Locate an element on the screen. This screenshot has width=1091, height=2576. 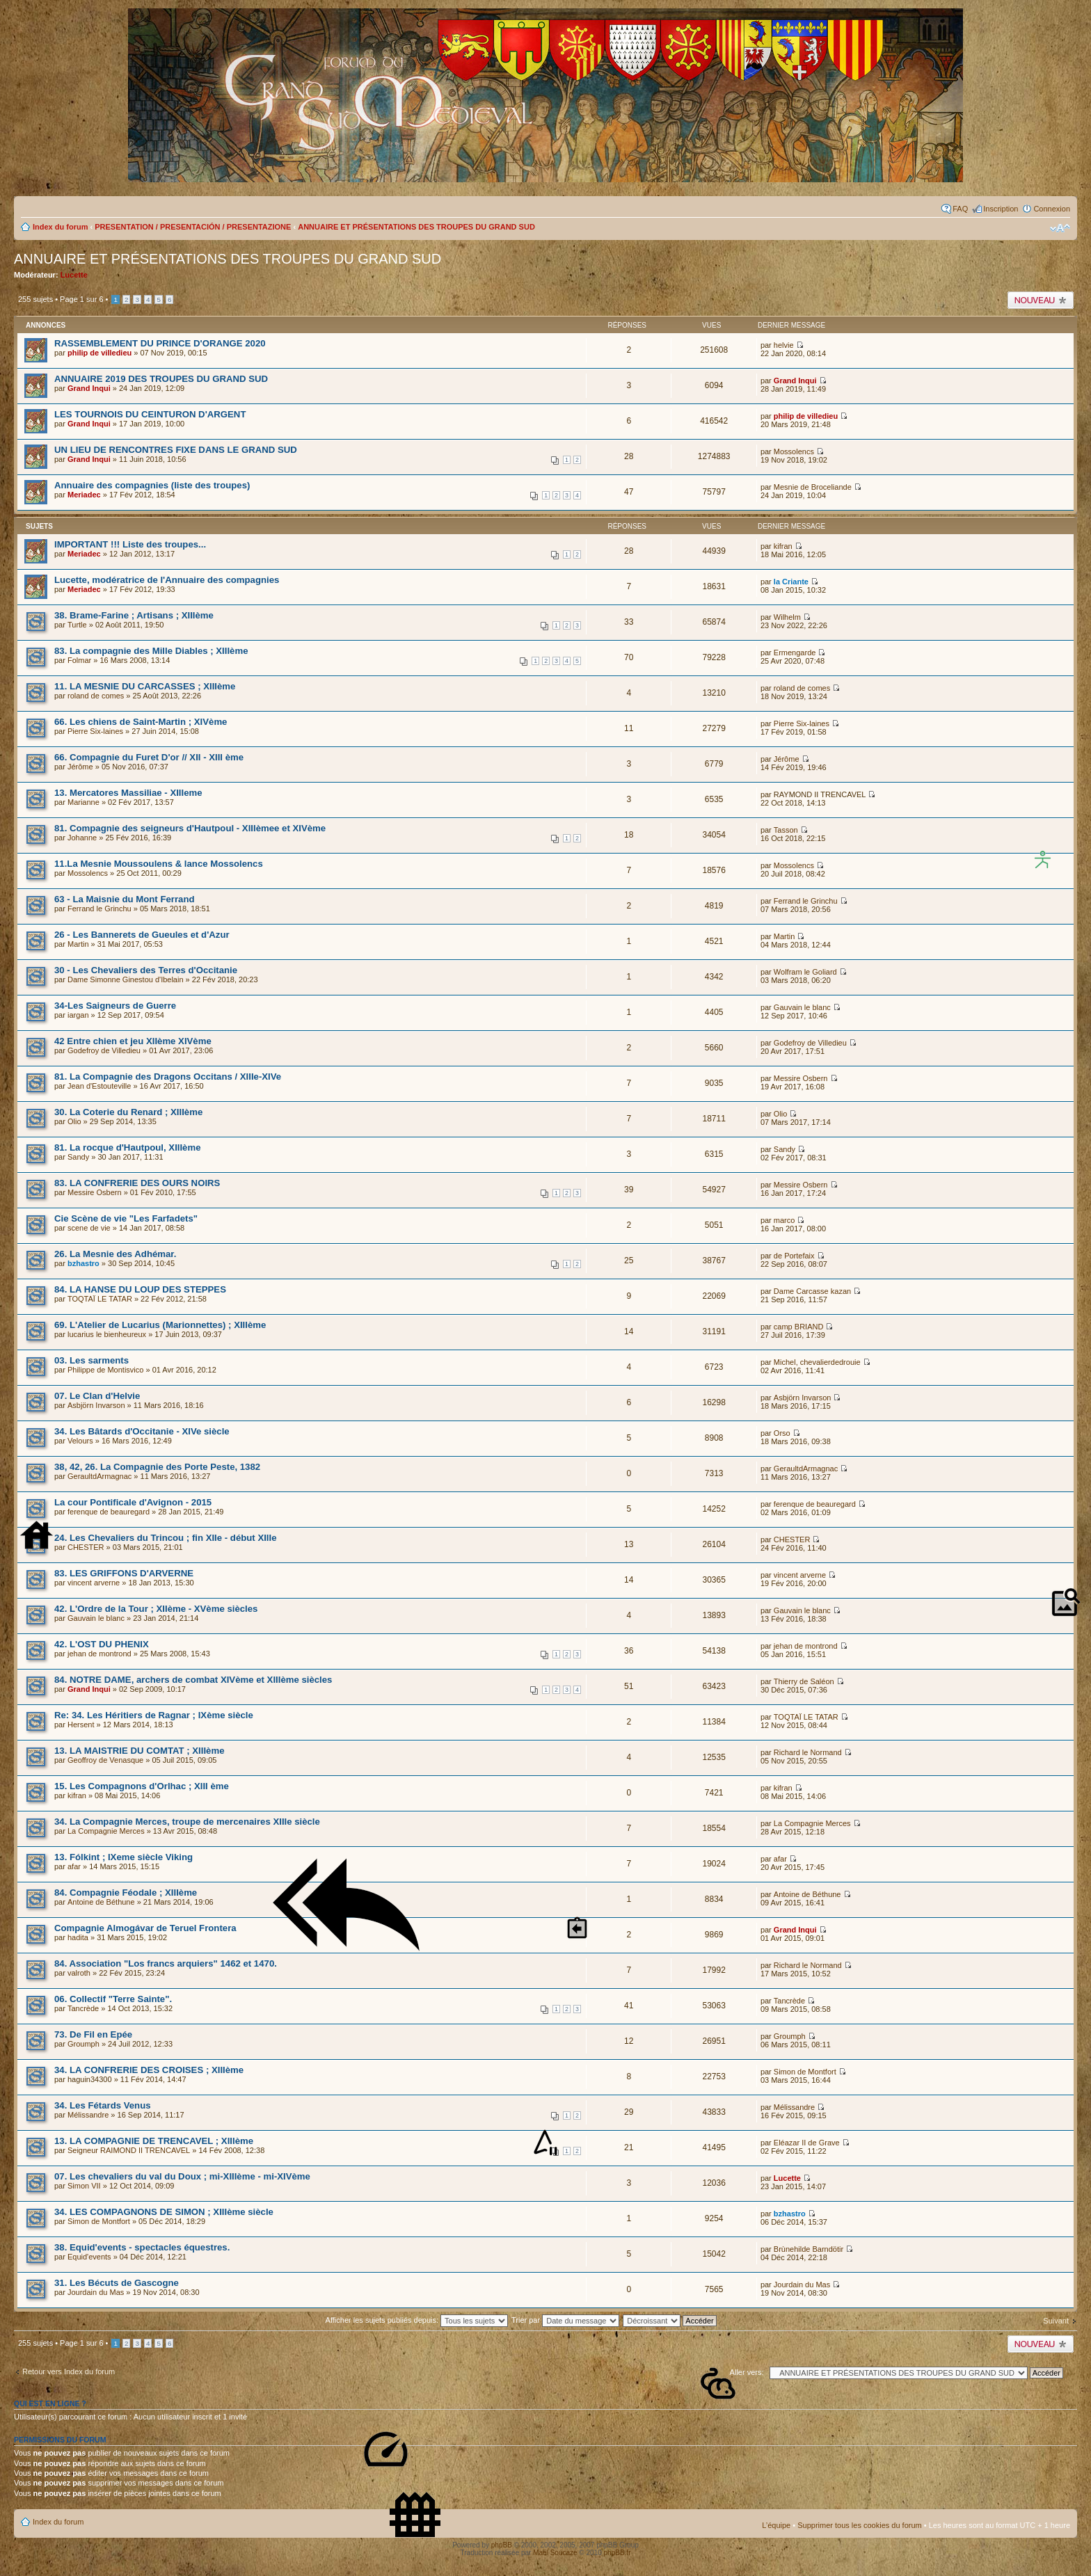
pause current navigation or directions is located at coordinates (545, 2142).